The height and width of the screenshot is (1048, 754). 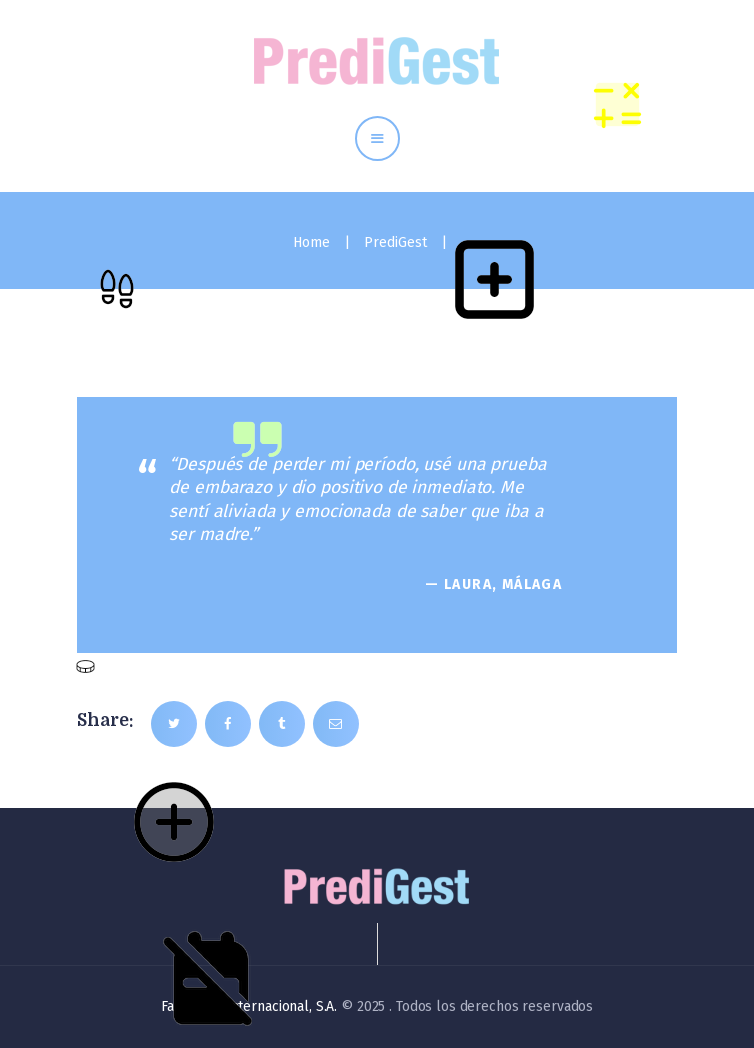 What do you see at coordinates (174, 822) in the screenshot?
I see `add a new item` at bounding box center [174, 822].